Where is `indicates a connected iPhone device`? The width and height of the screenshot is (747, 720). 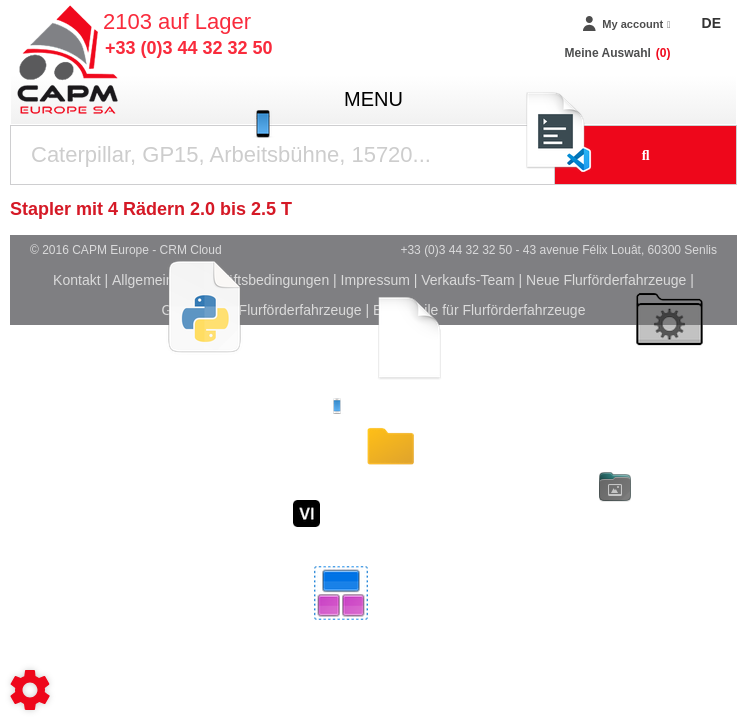 indicates a connected iPhone device is located at coordinates (263, 124).